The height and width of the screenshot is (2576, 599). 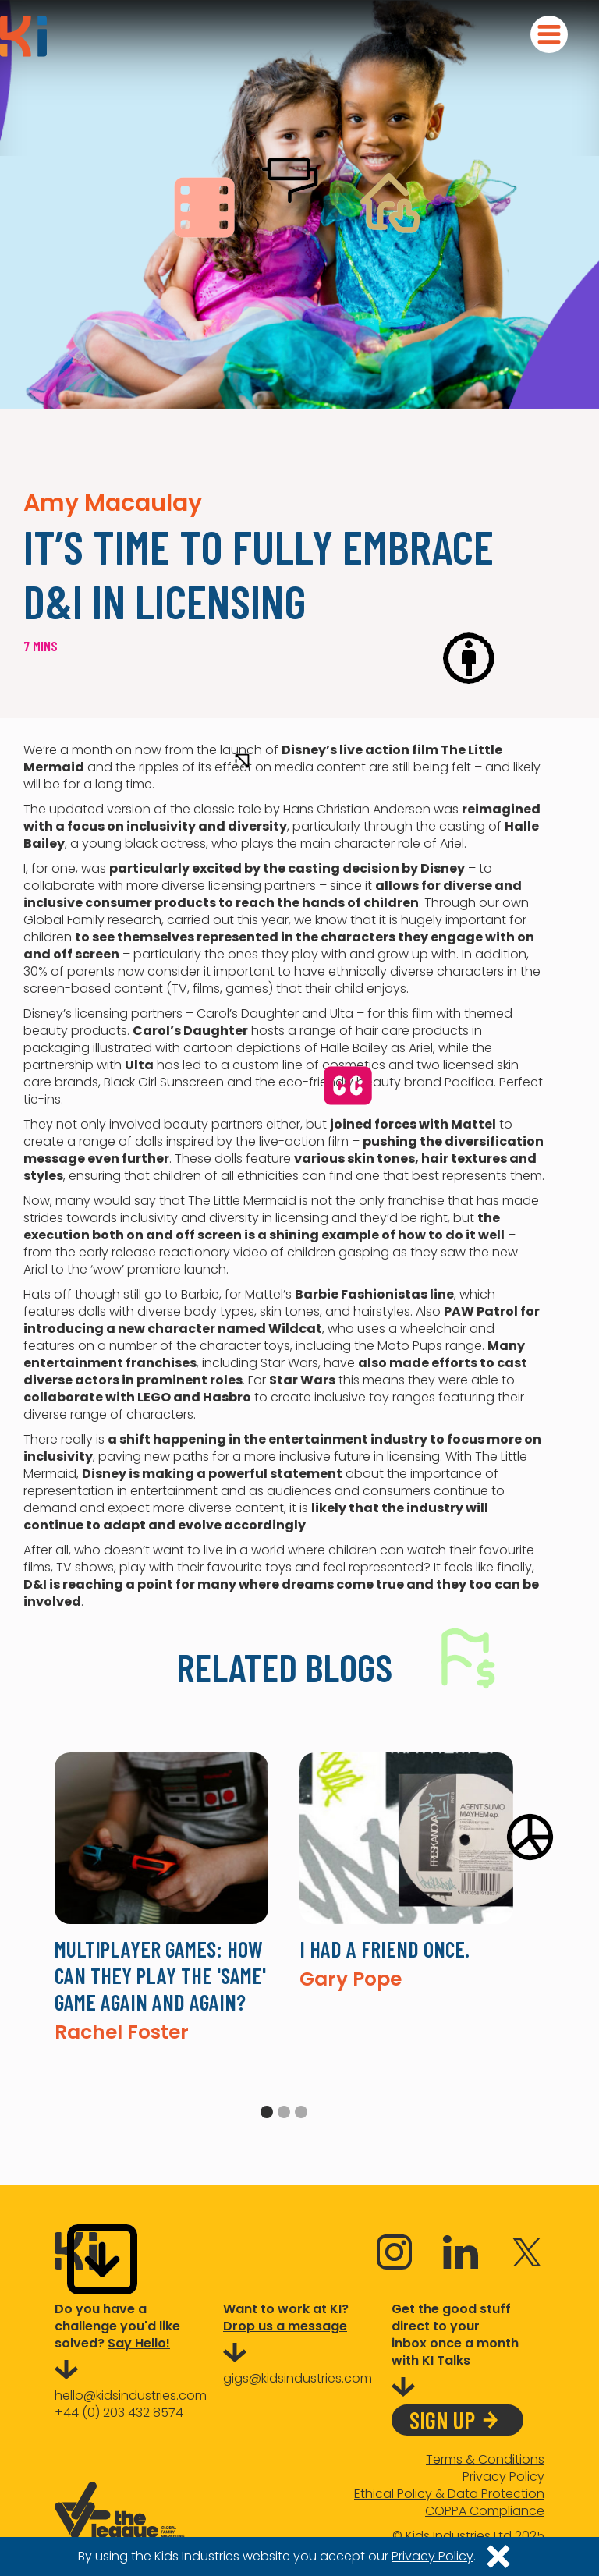 What do you see at coordinates (388, 201) in the screenshot?
I see `access home care or support services` at bounding box center [388, 201].